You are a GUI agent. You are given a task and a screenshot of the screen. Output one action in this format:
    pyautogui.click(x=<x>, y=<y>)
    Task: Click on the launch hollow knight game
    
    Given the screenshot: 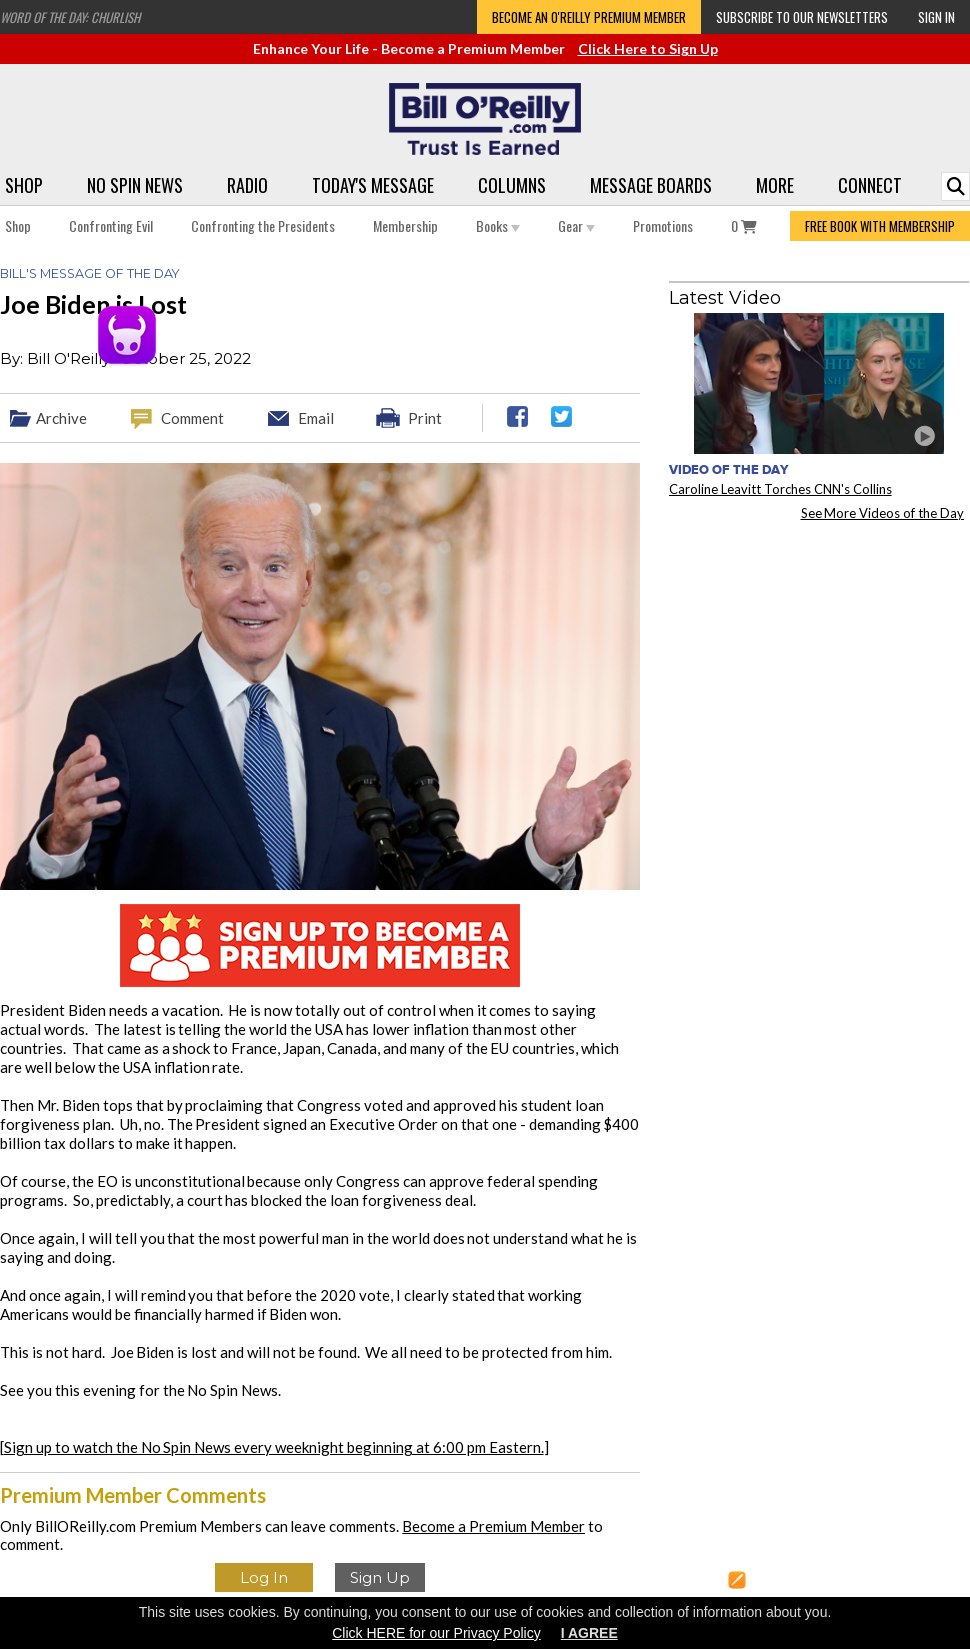 What is the action you would take?
    pyautogui.click(x=127, y=335)
    